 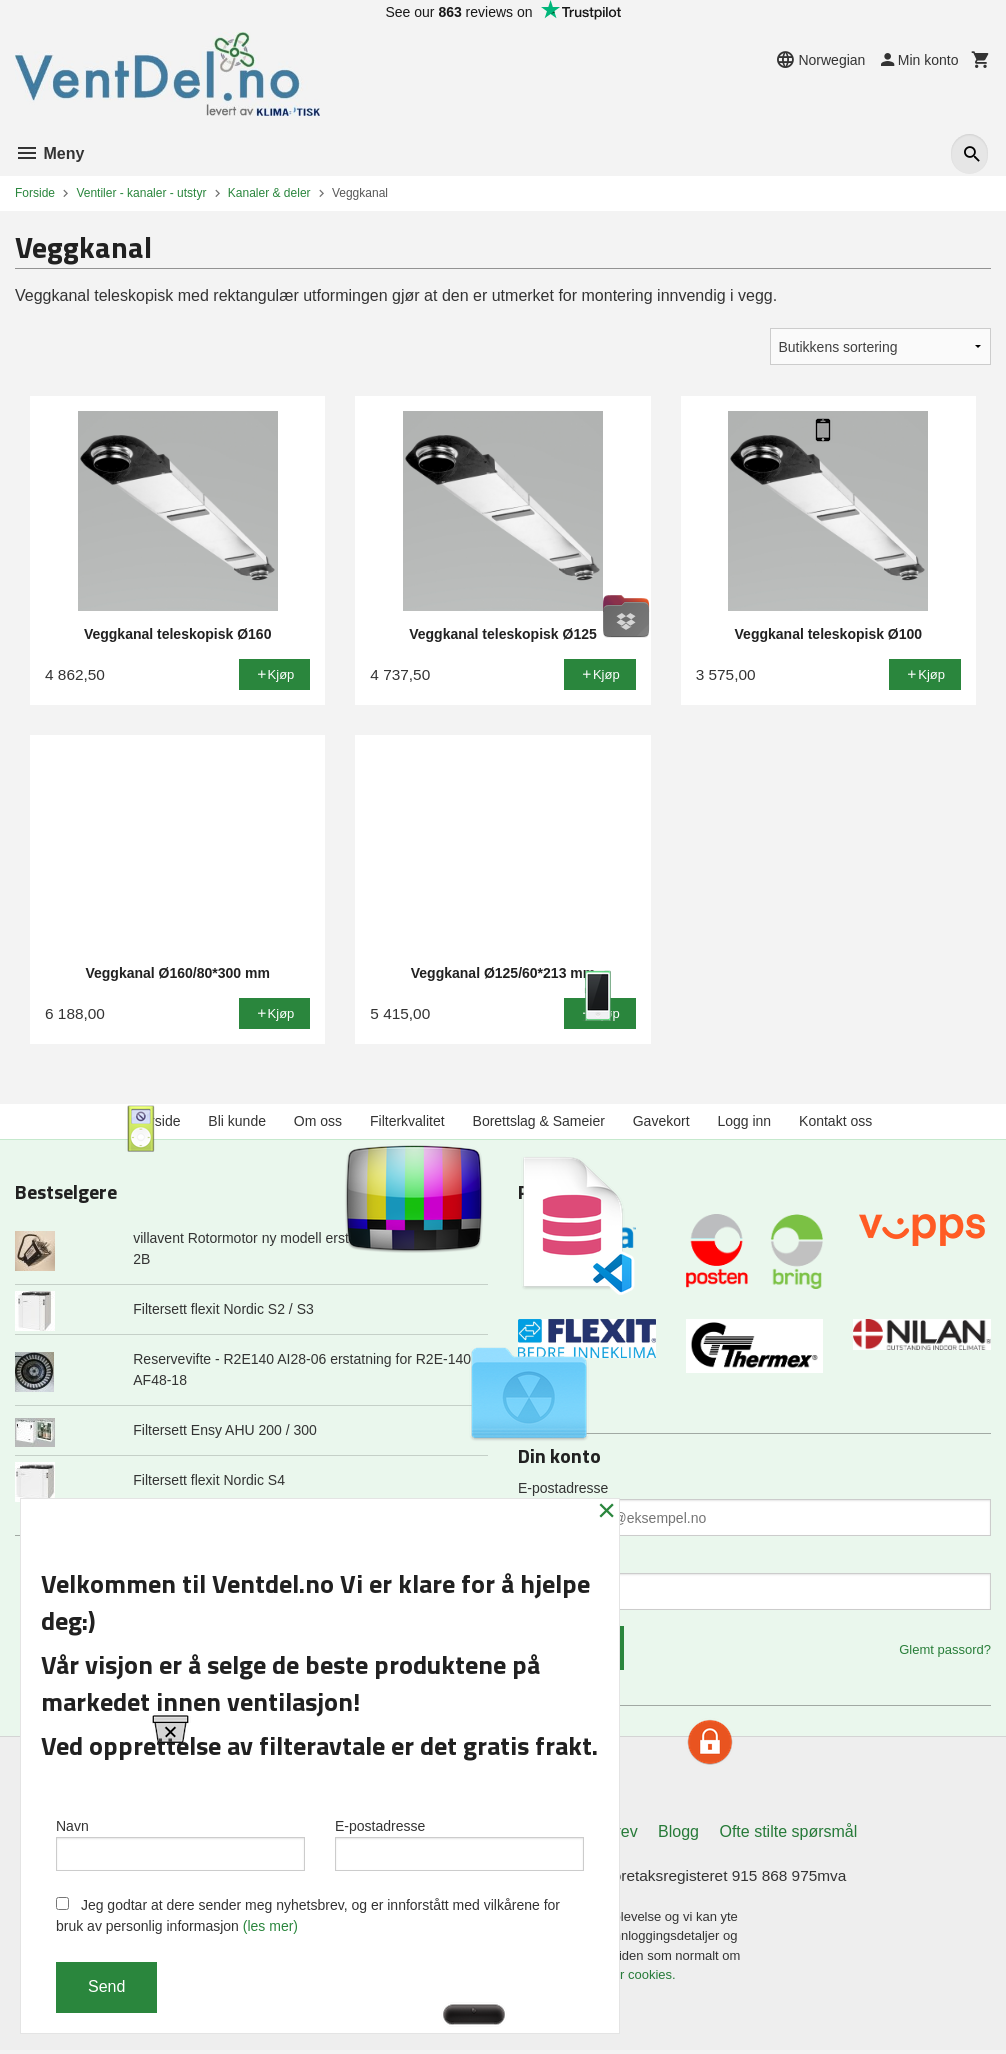 What do you see at coordinates (414, 1205) in the screenshot?
I see `indicates media library is being generated or indexed` at bounding box center [414, 1205].